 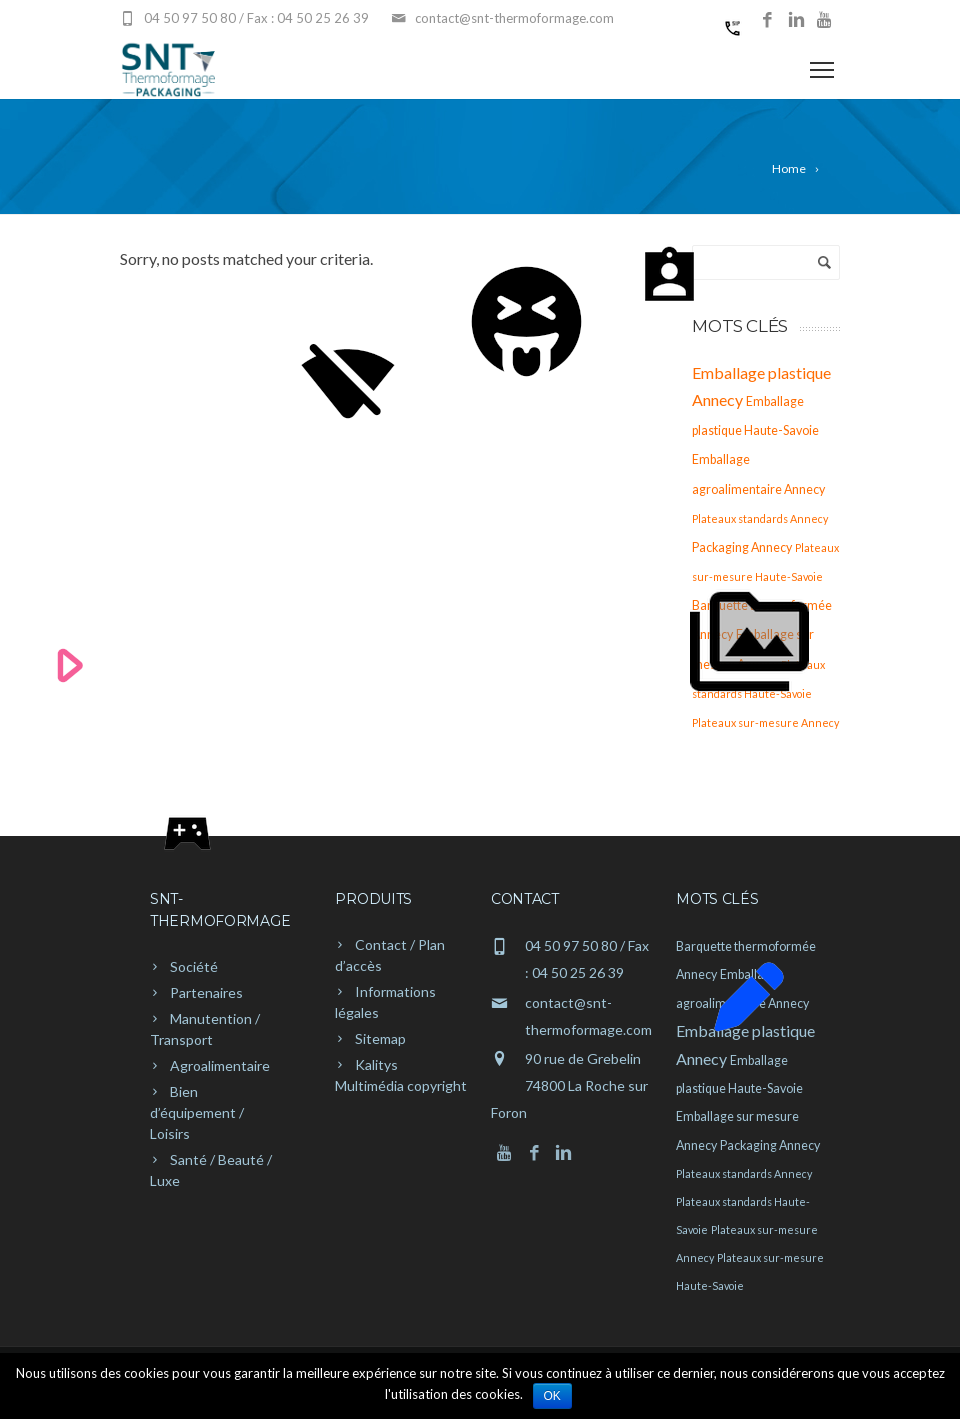 I want to click on react with a laughing face emoji, so click(x=526, y=321).